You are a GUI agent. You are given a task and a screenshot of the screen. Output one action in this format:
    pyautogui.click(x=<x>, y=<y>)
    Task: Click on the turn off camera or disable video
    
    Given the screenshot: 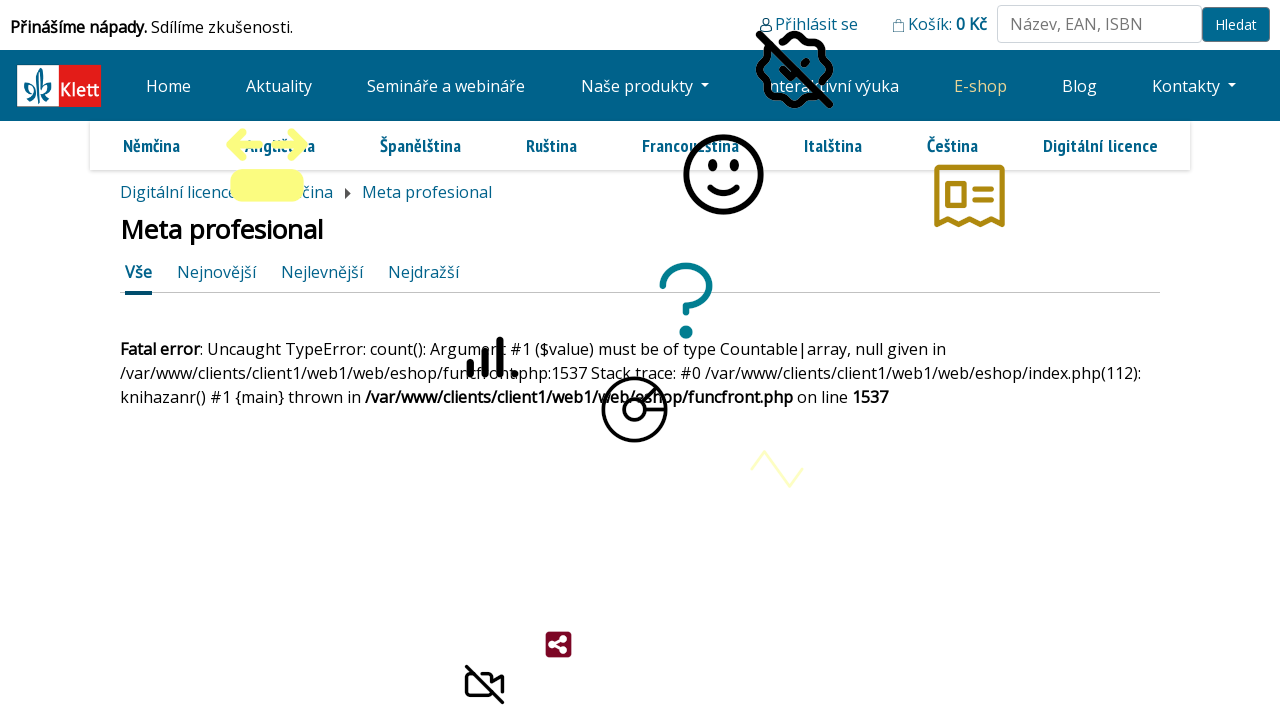 What is the action you would take?
    pyautogui.click(x=484, y=684)
    